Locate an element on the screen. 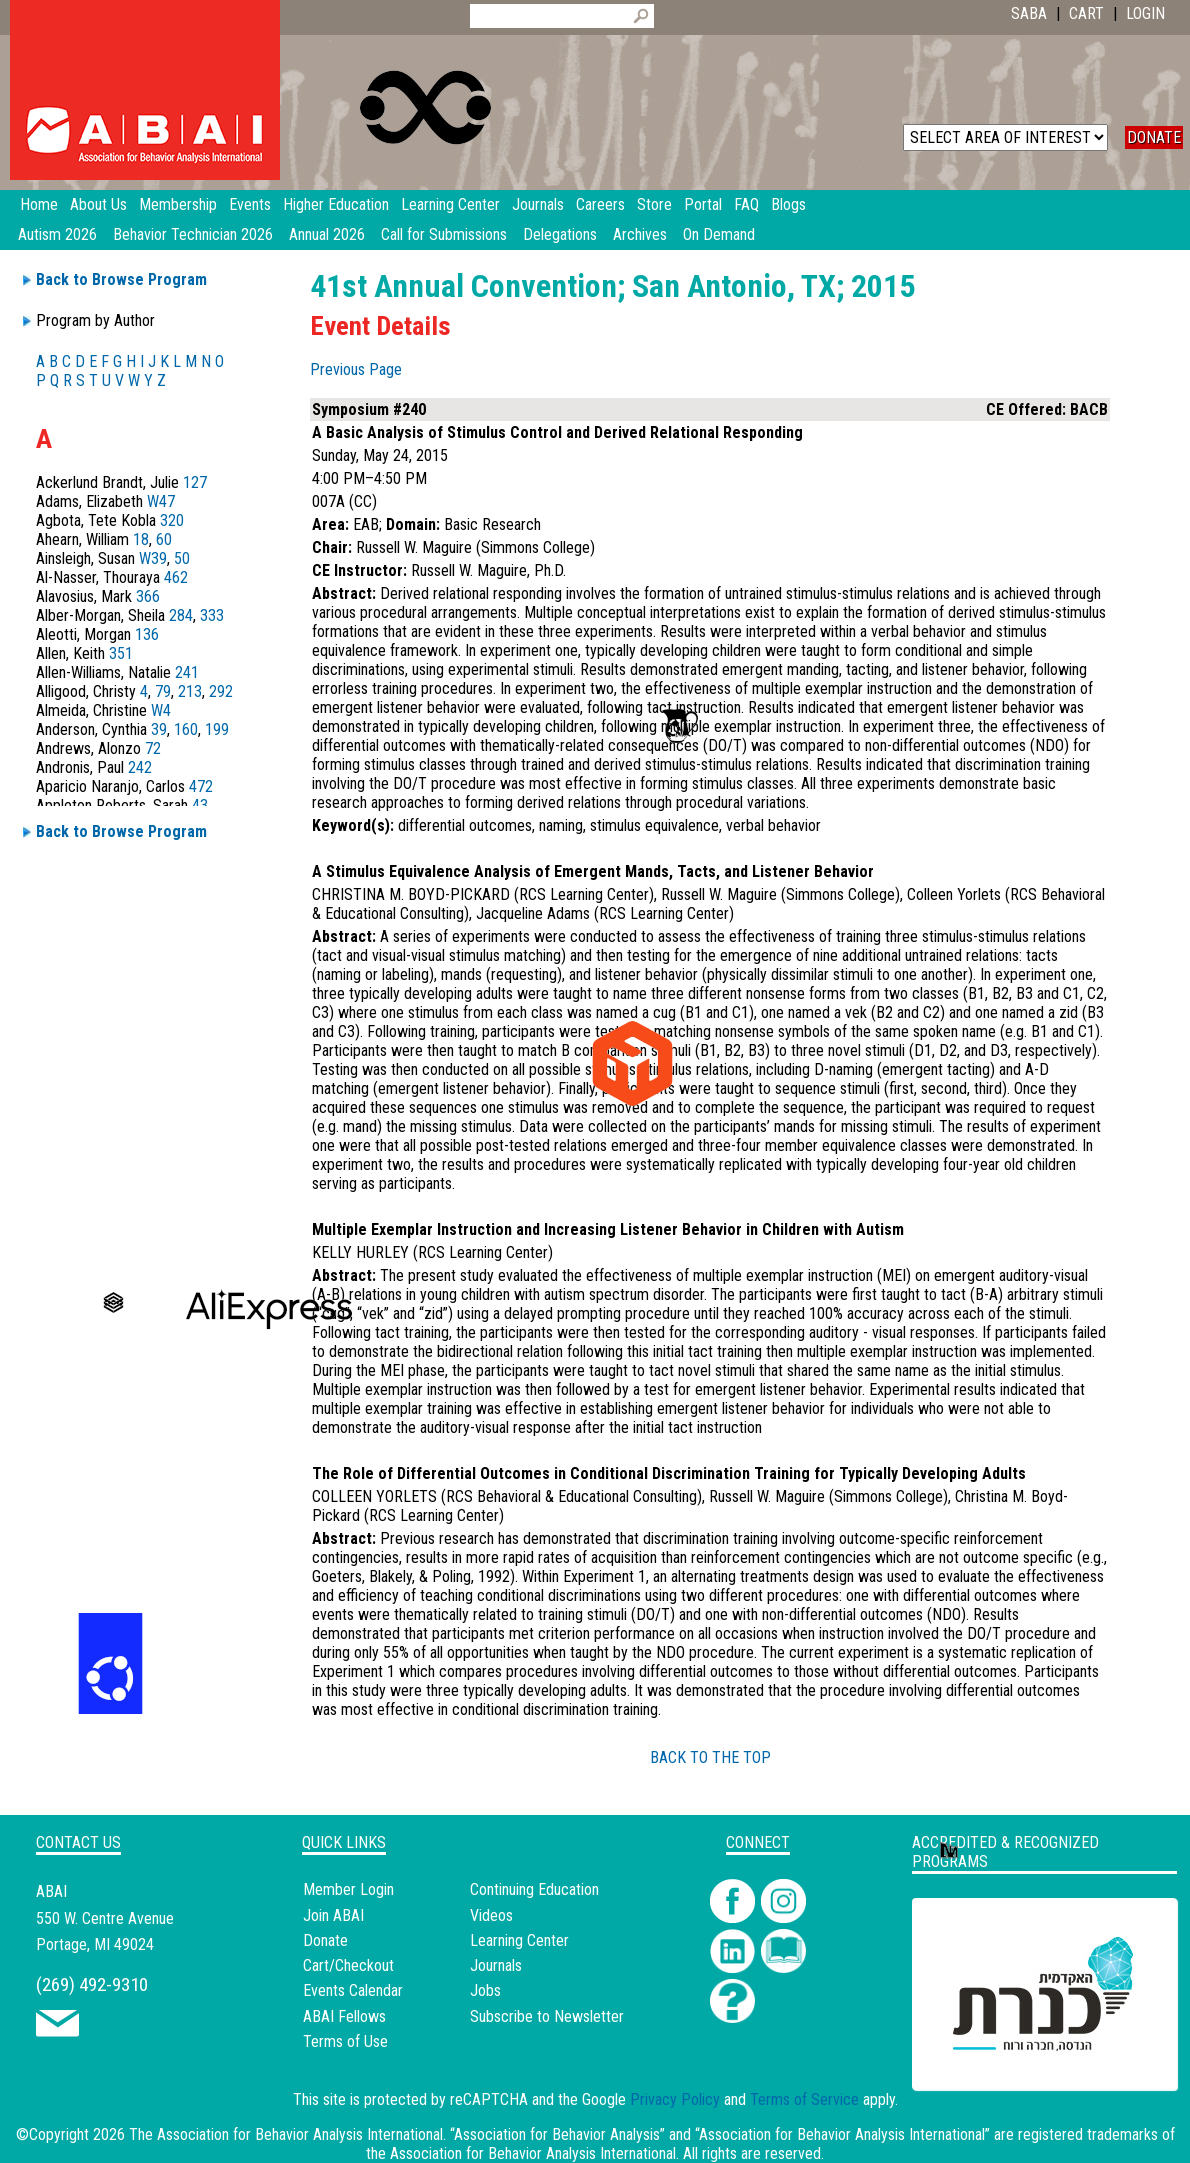  visit the AlliedModders community website is located at coordinates (949, 1850).